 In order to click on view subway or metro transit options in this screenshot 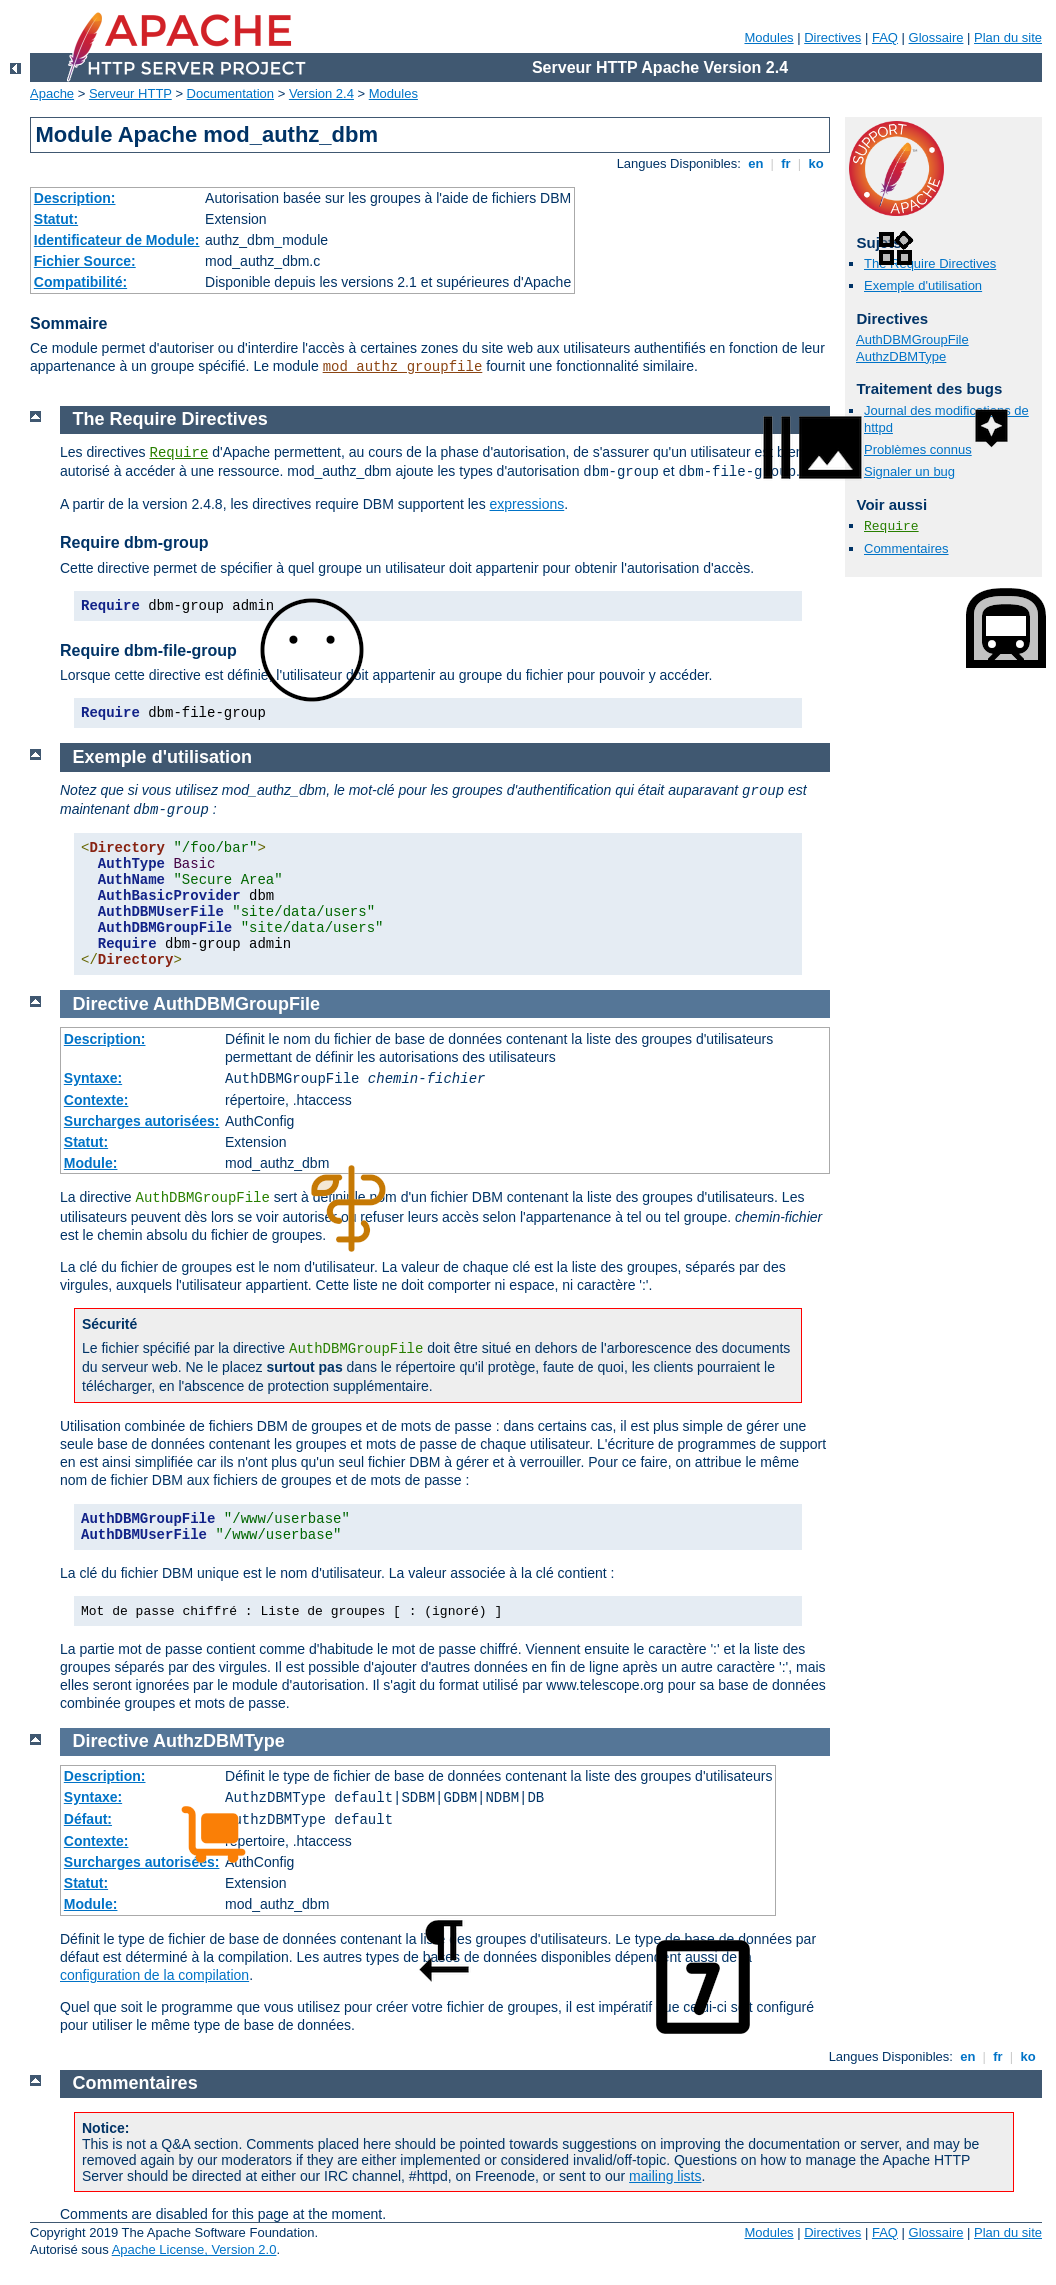, I will do `click(1006, 628)`.